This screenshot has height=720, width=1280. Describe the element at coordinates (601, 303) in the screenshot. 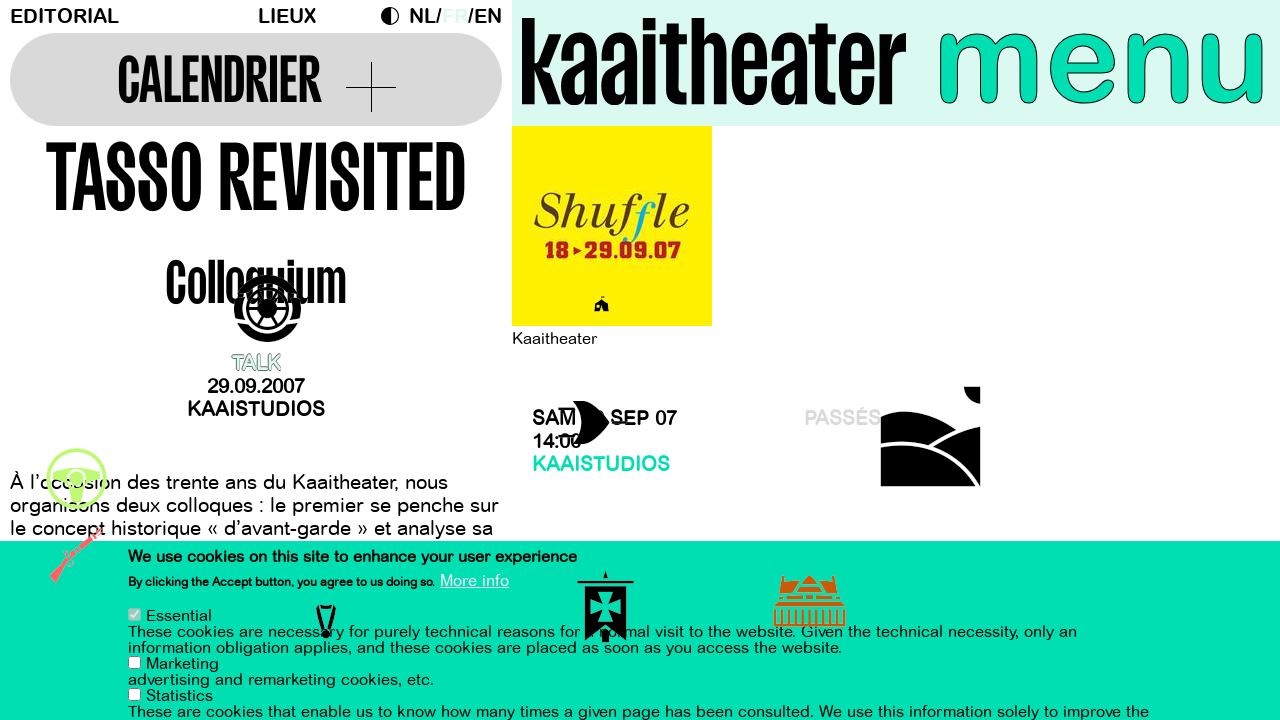

I see `access military camp or barracks in game` at that location.